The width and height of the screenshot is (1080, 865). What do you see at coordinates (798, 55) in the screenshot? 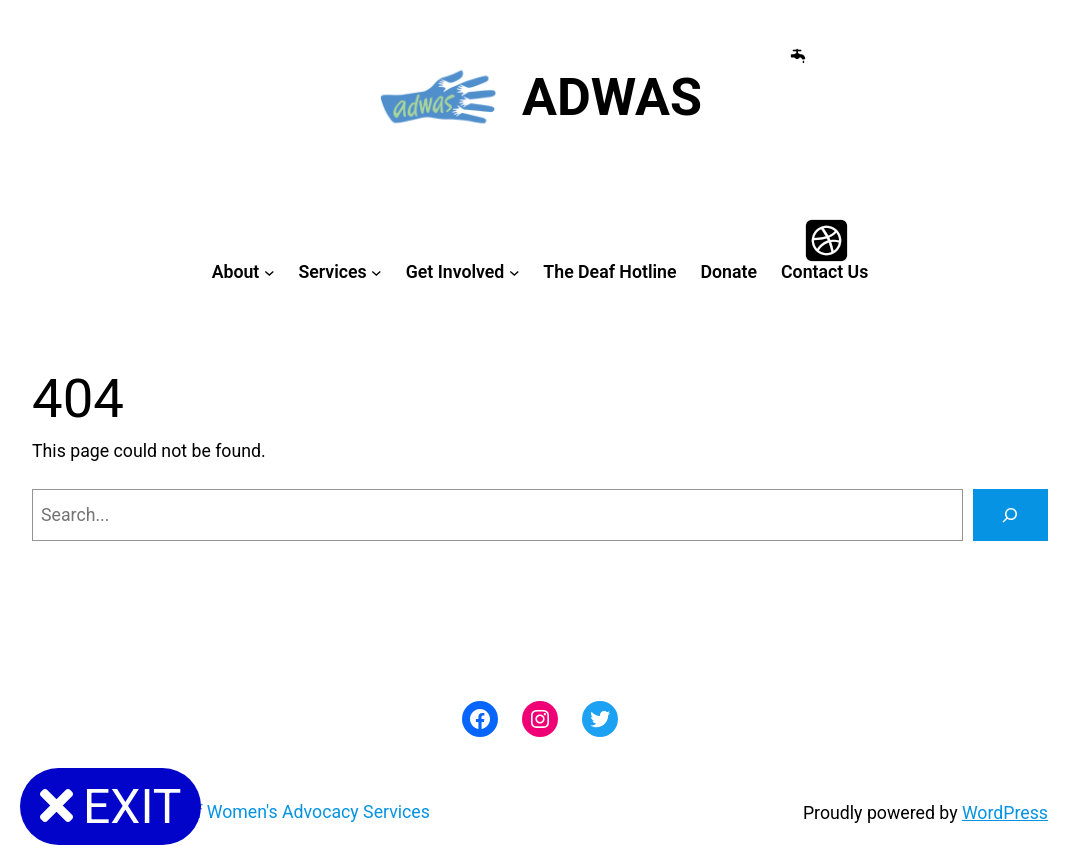
I see `access water or plumbing settings` at bounding box center [798, 55].